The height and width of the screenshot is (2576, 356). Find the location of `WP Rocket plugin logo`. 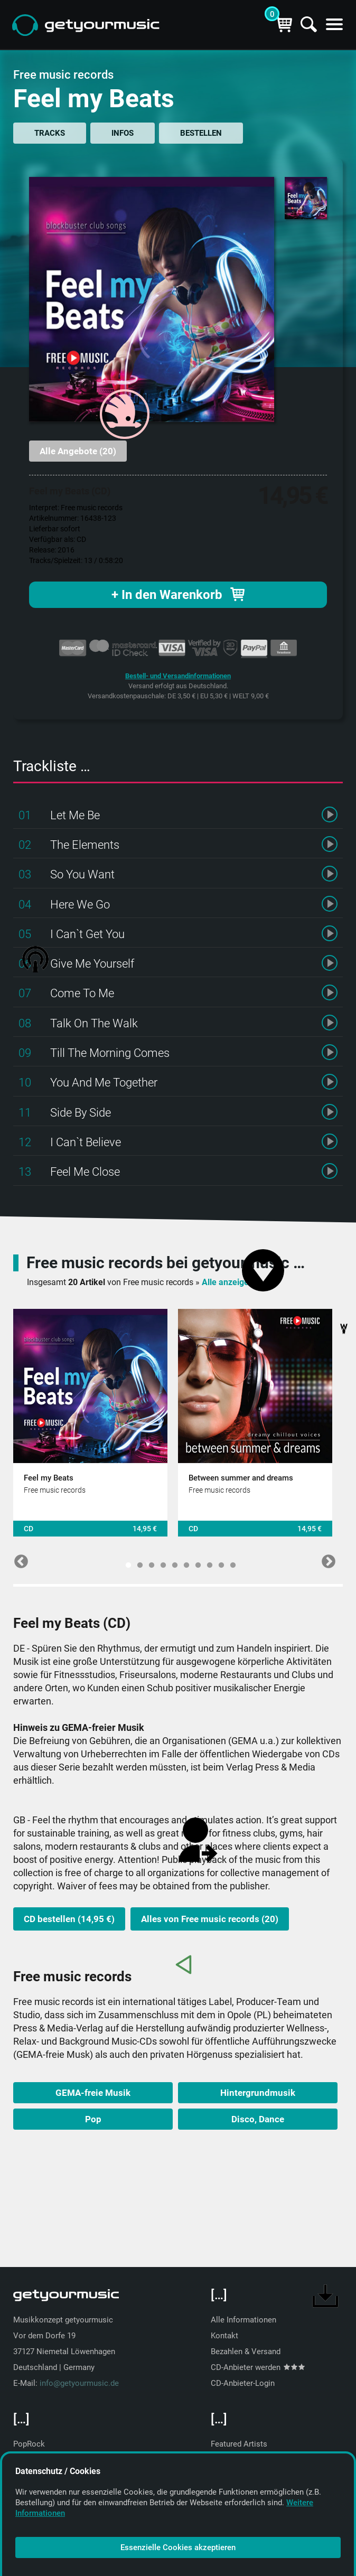

WP Rocket plugin logo is located at coordinates (344, 1329).